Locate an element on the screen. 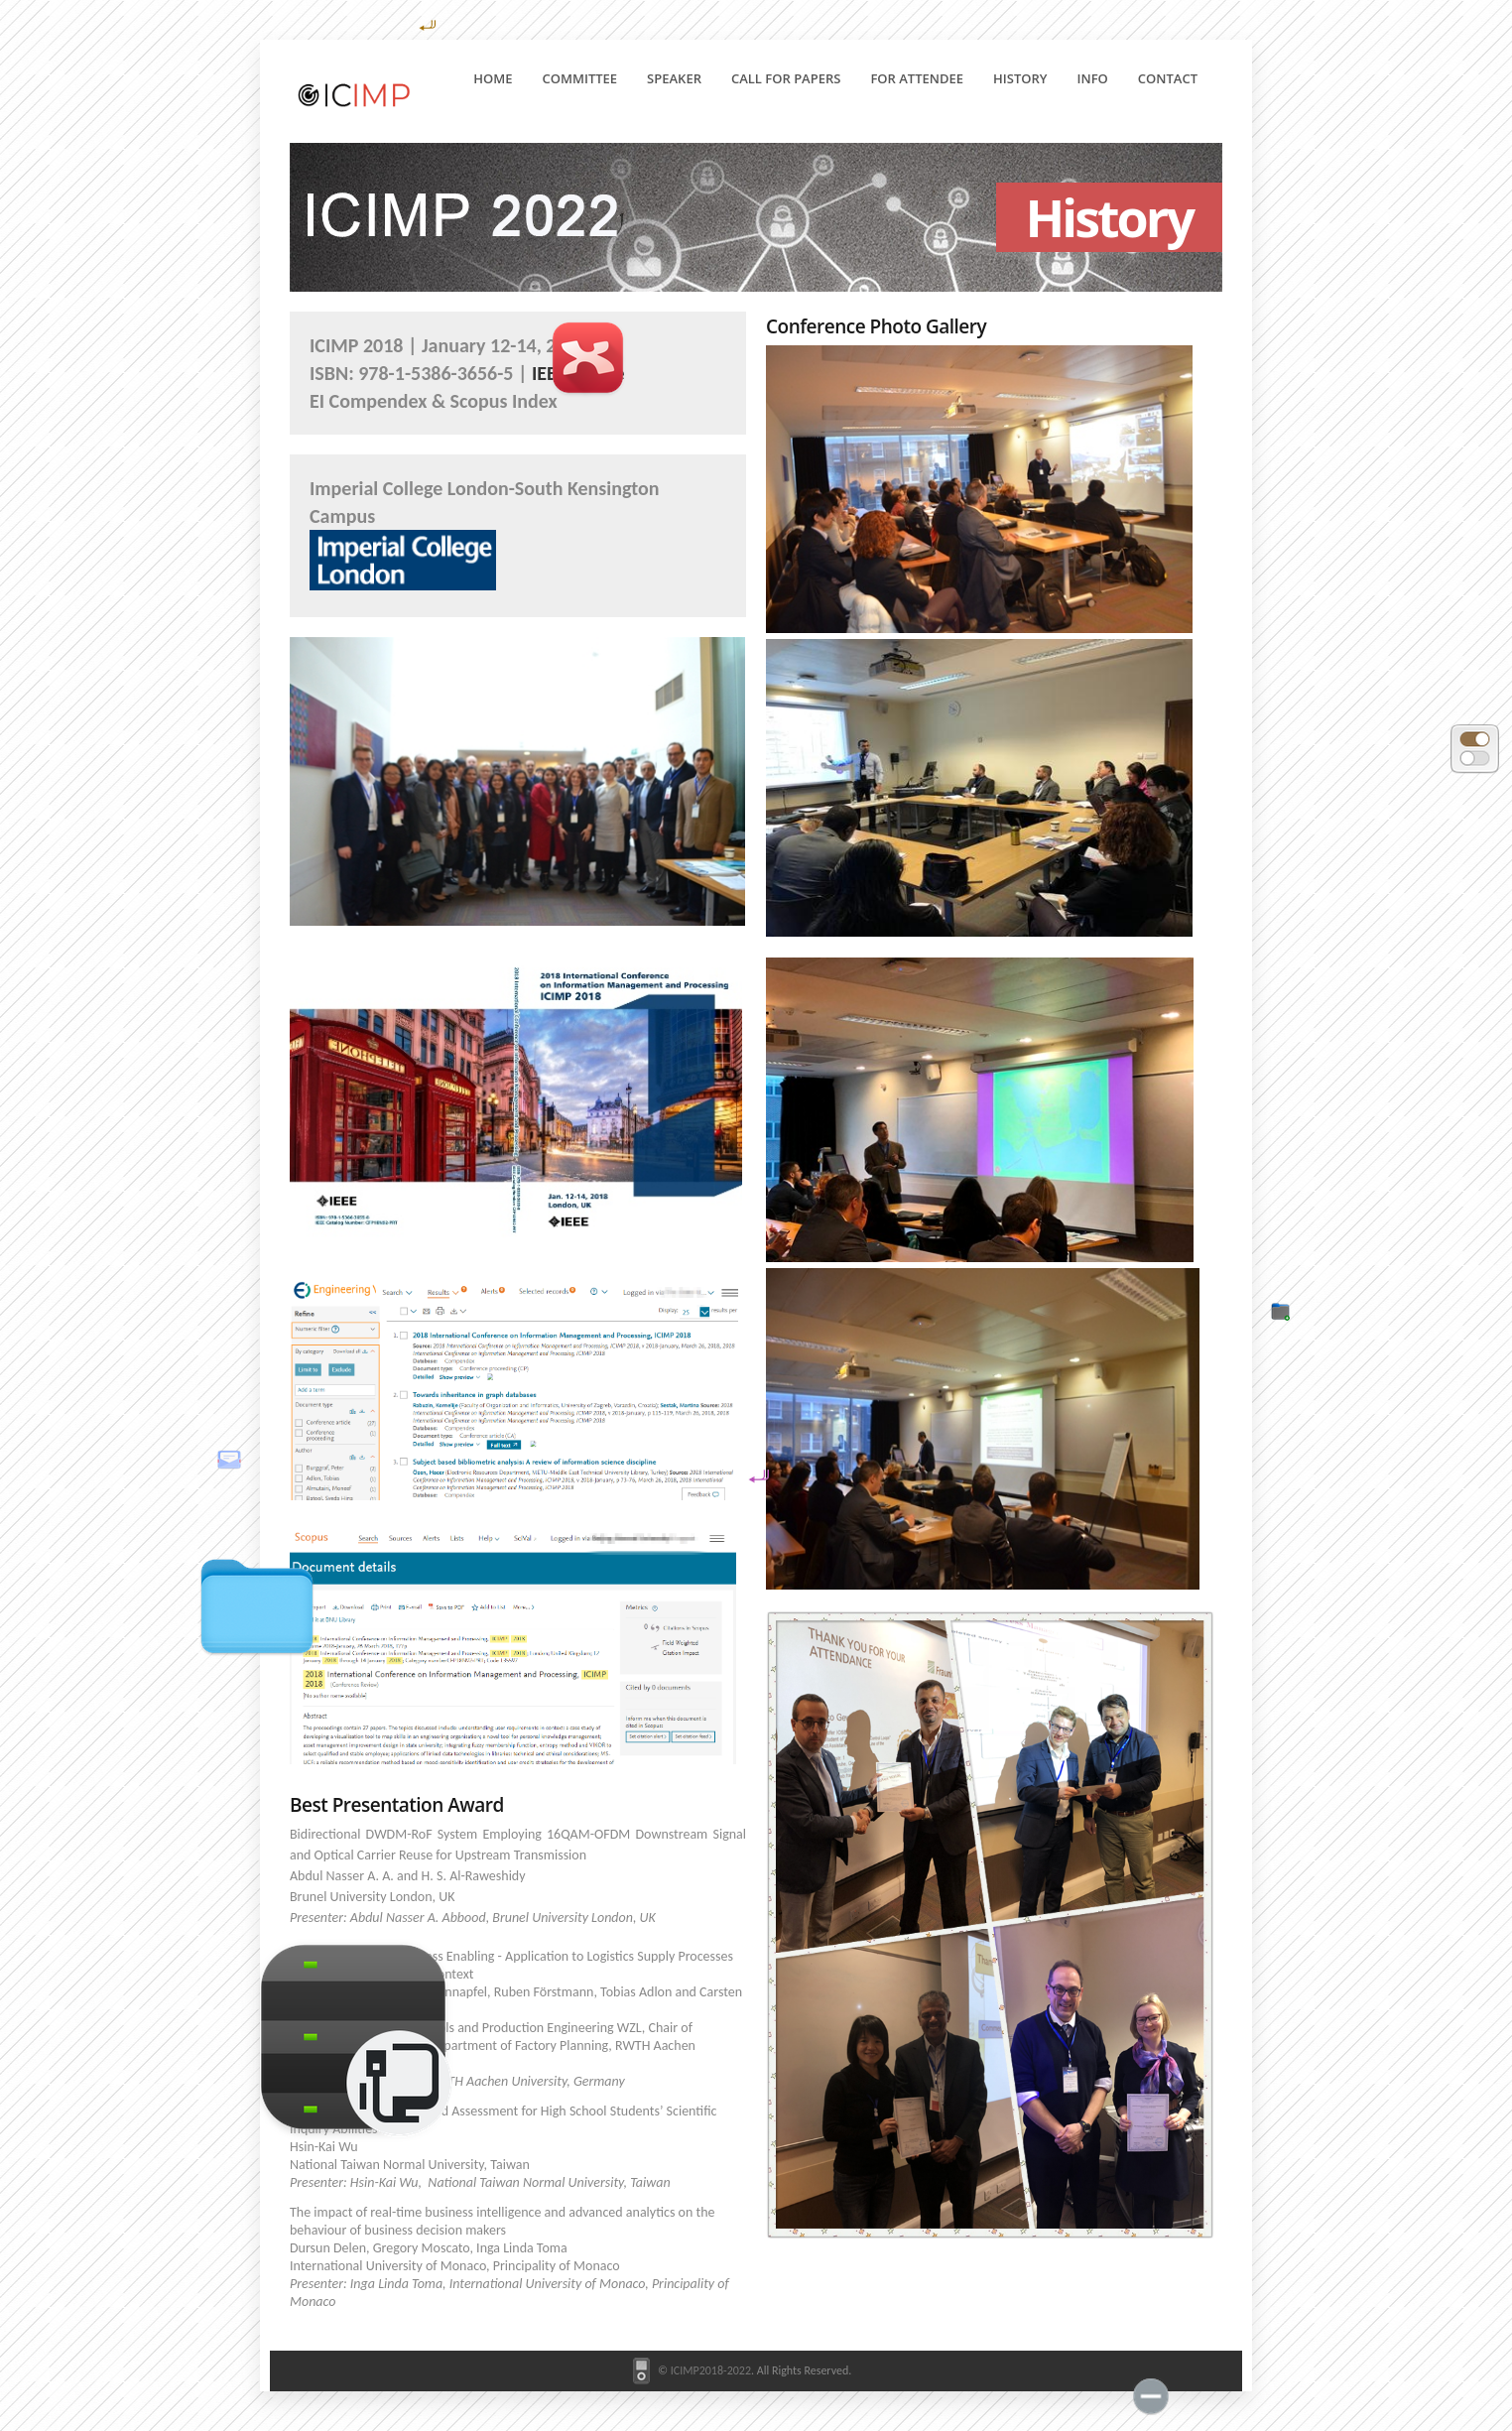 Image resolution: width=1512 pixels, height=2431 pixels. multimedia player device icon is located at coordinates (641, 2370).